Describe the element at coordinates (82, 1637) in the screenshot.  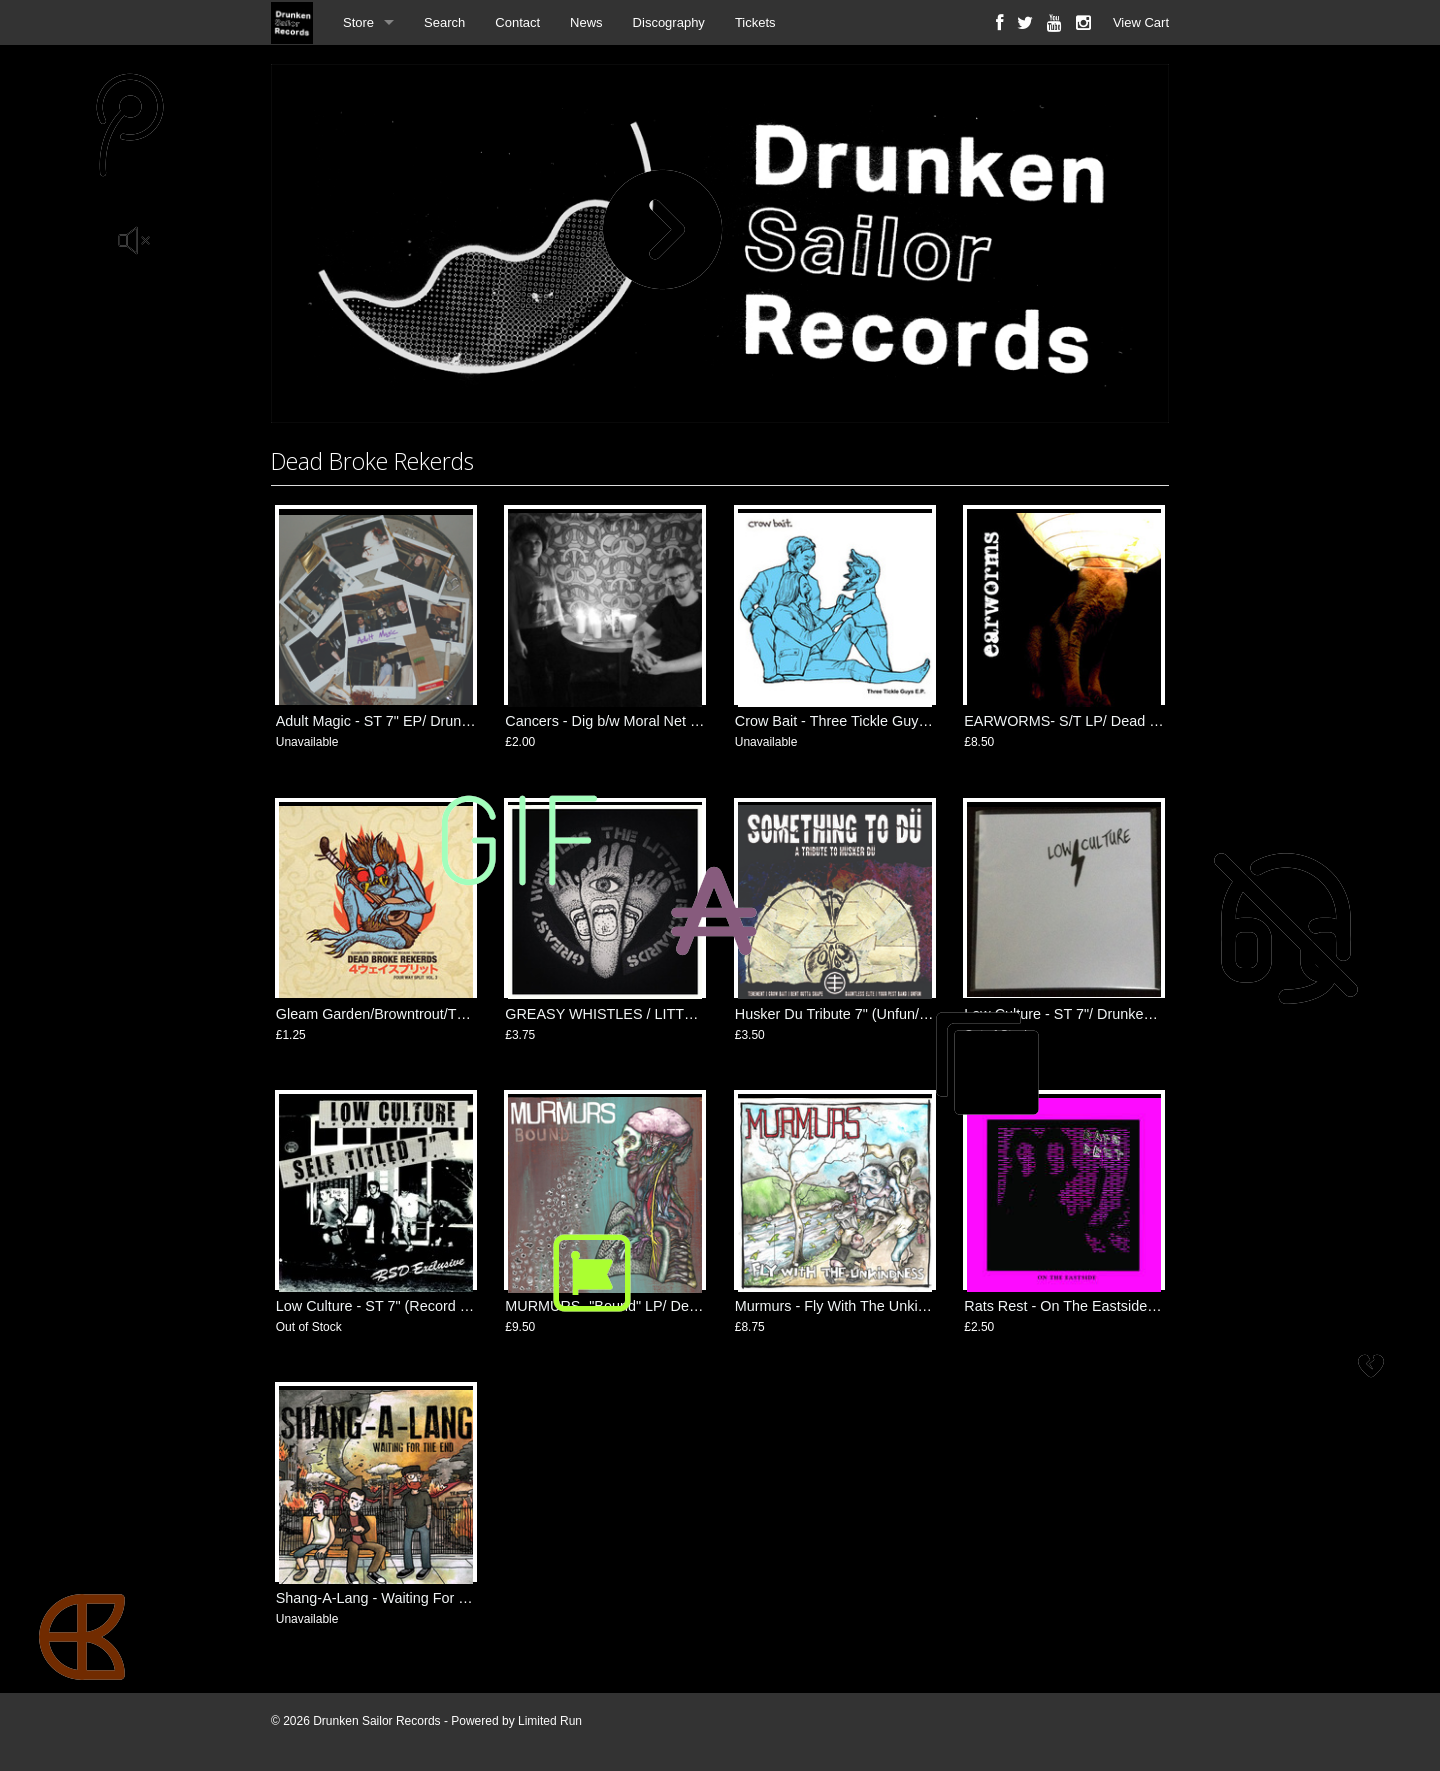
I see `open Craft app` at that location.